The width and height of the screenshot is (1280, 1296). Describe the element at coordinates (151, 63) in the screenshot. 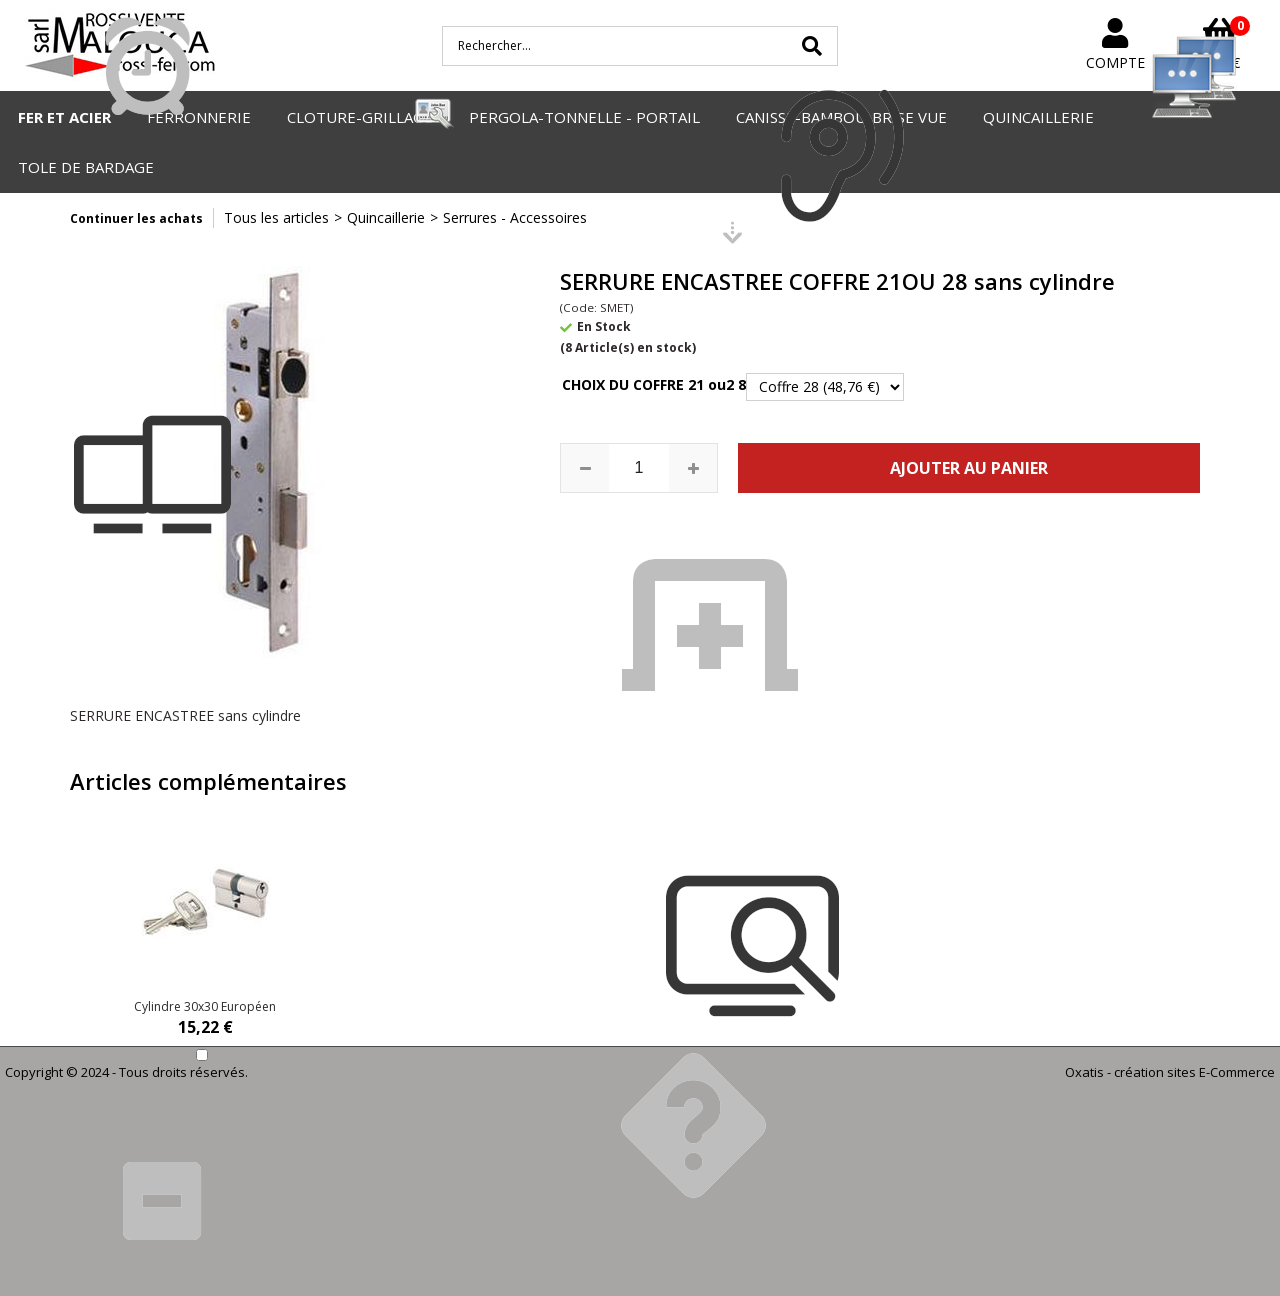

I see `indicates an active alarm is set` at that location.